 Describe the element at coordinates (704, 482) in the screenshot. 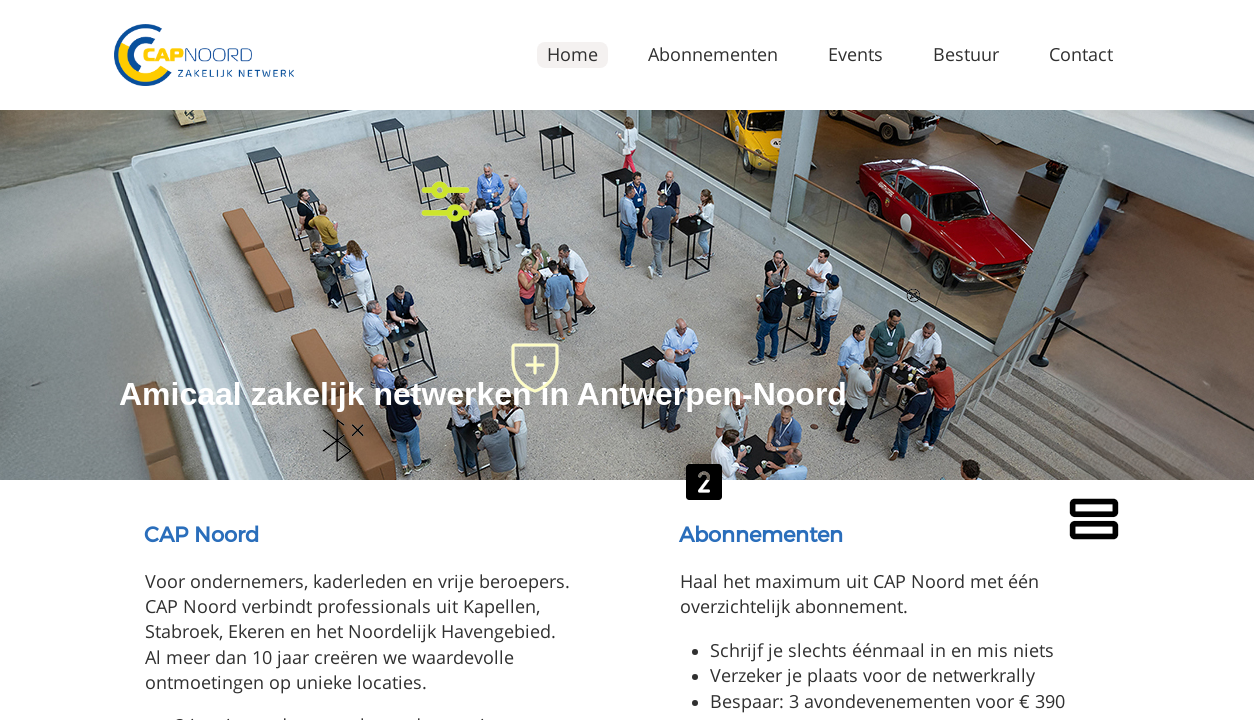

I see `indicates step two in a multi-step process` at that location.